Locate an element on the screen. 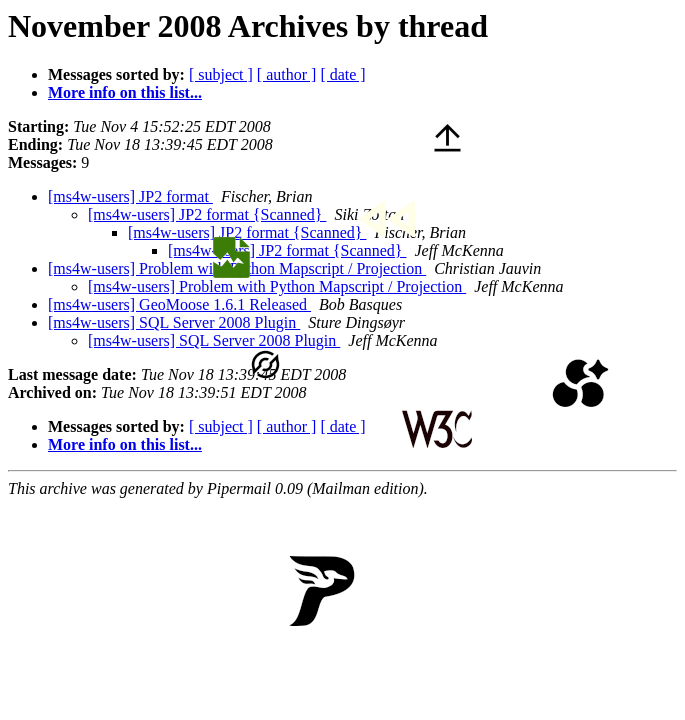 This screenshot has width=685, height=720. world wide web consortium (w3c) logo is located at coordinates (437, 428).